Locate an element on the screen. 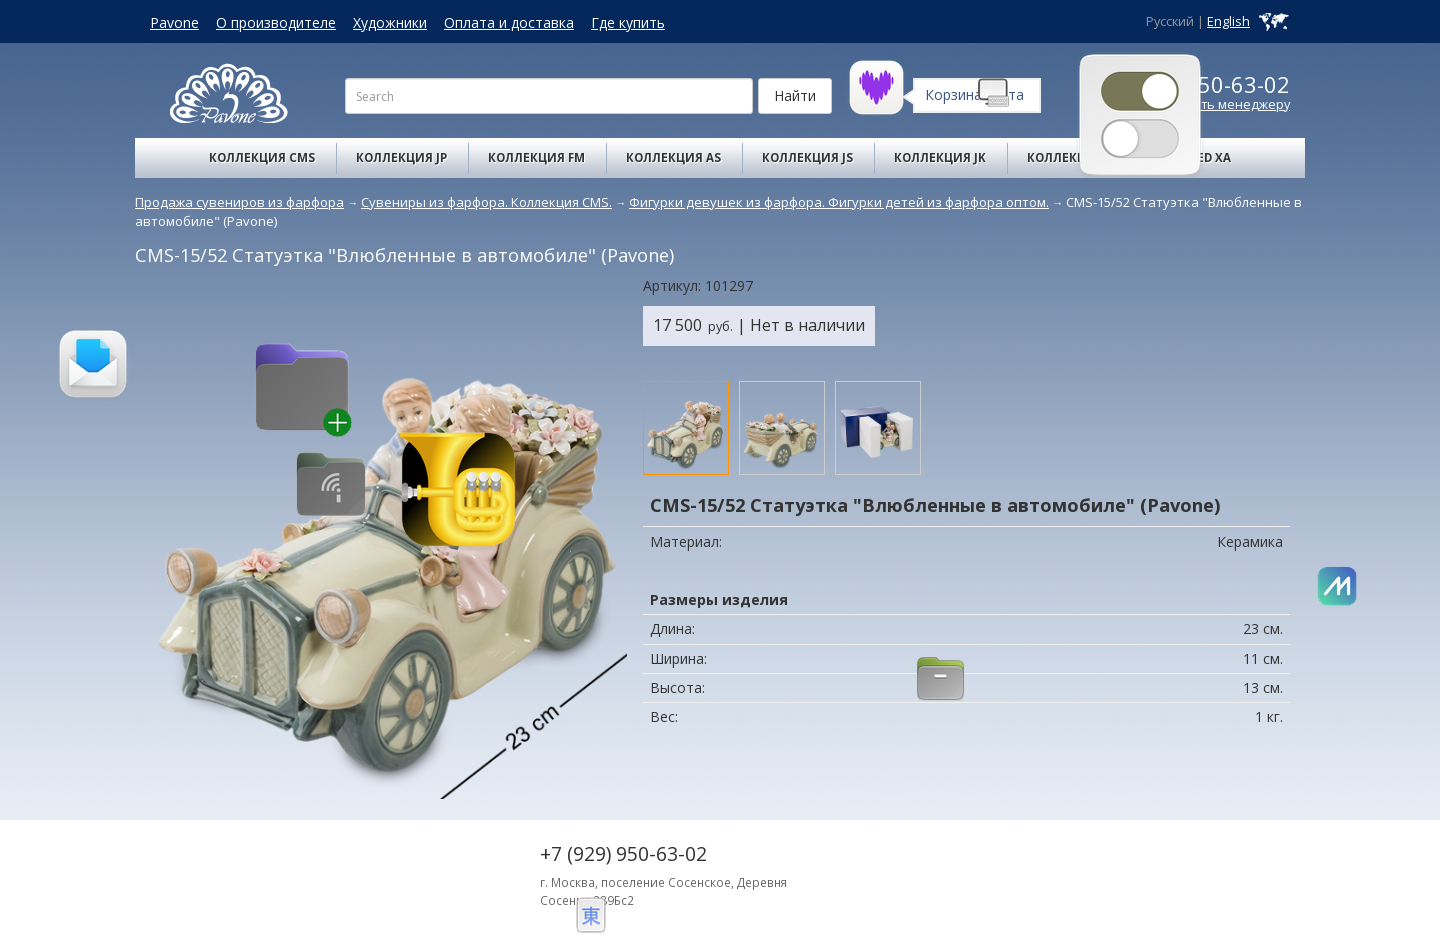 The height and width of the screenshot is (939, 1440). open the maxint app is located at coordinates (1337, 586).